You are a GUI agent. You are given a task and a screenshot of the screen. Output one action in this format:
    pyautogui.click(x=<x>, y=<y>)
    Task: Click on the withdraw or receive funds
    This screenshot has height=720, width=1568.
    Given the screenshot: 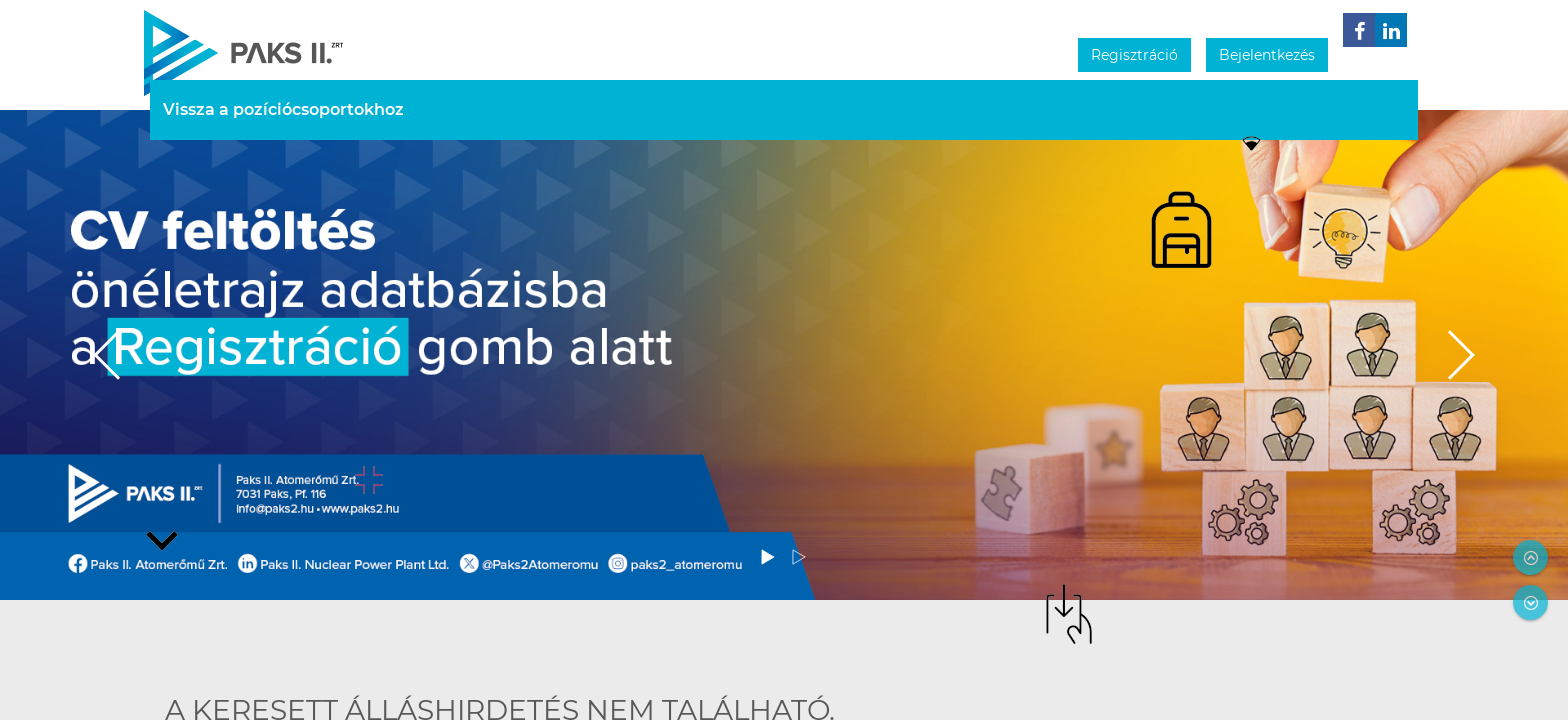 What is the action you would take?
    pyautogui.click(x=1066, y=614)
    